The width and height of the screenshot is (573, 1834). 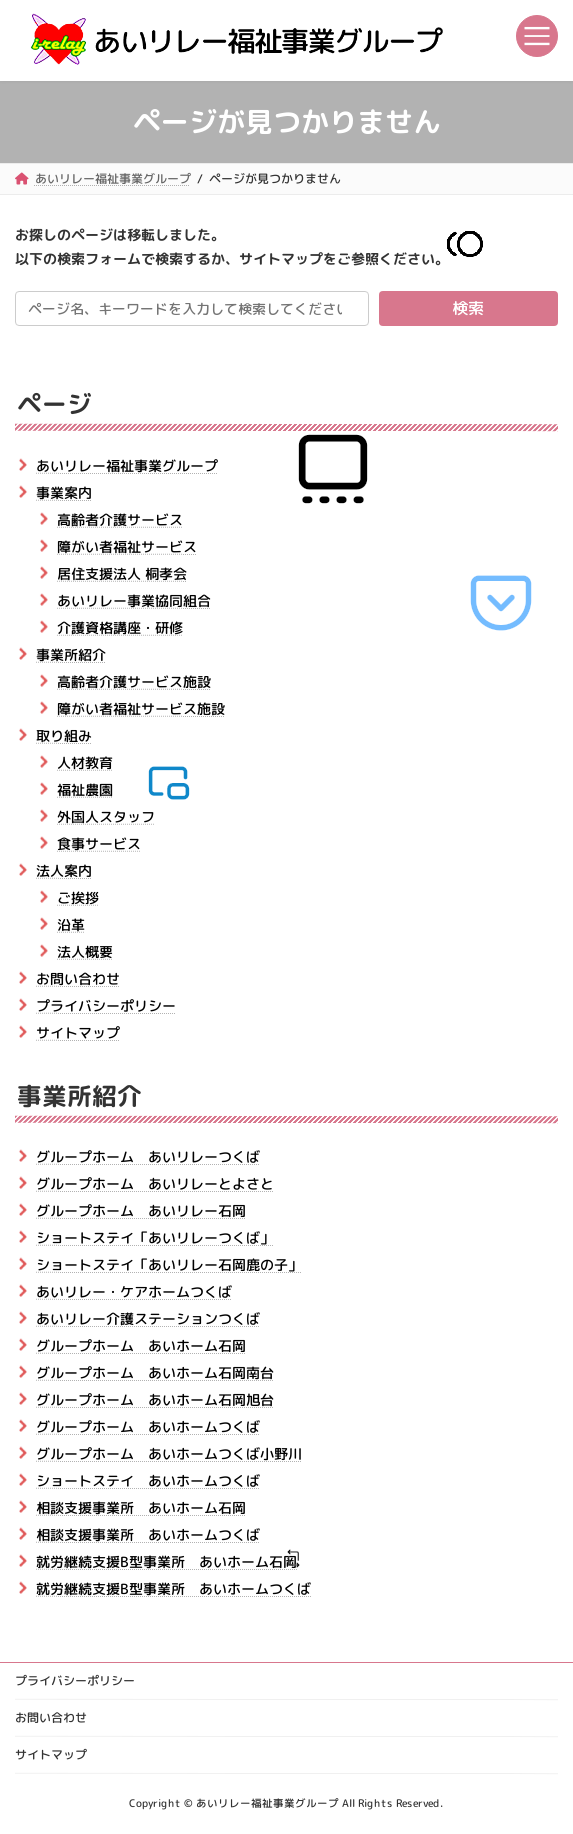 What do you see at coordinates (465, 244) in the screenshot?
I see `view toll or payment information` at bounding box center [465, 244].